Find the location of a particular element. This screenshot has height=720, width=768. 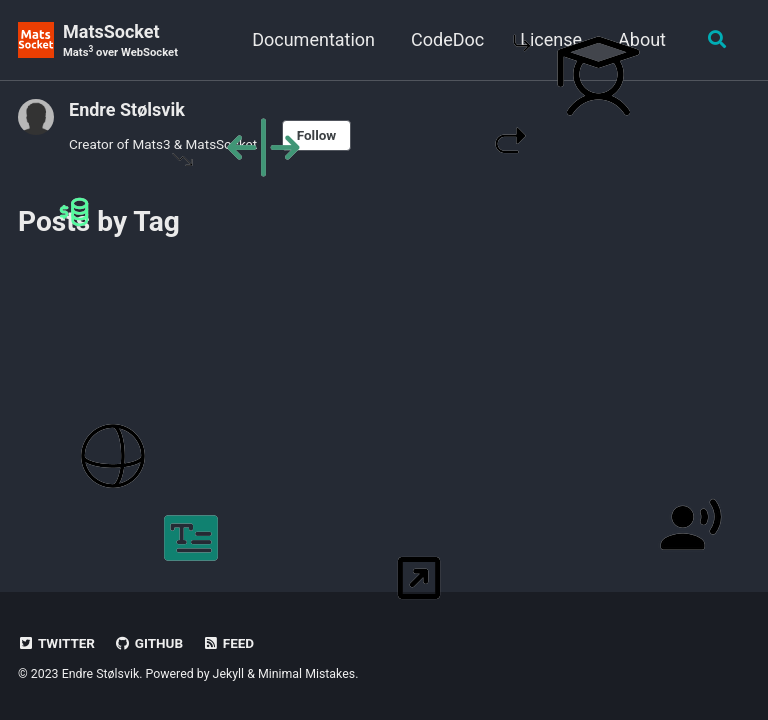

view student profile or account is located at coordinates (598, 77).